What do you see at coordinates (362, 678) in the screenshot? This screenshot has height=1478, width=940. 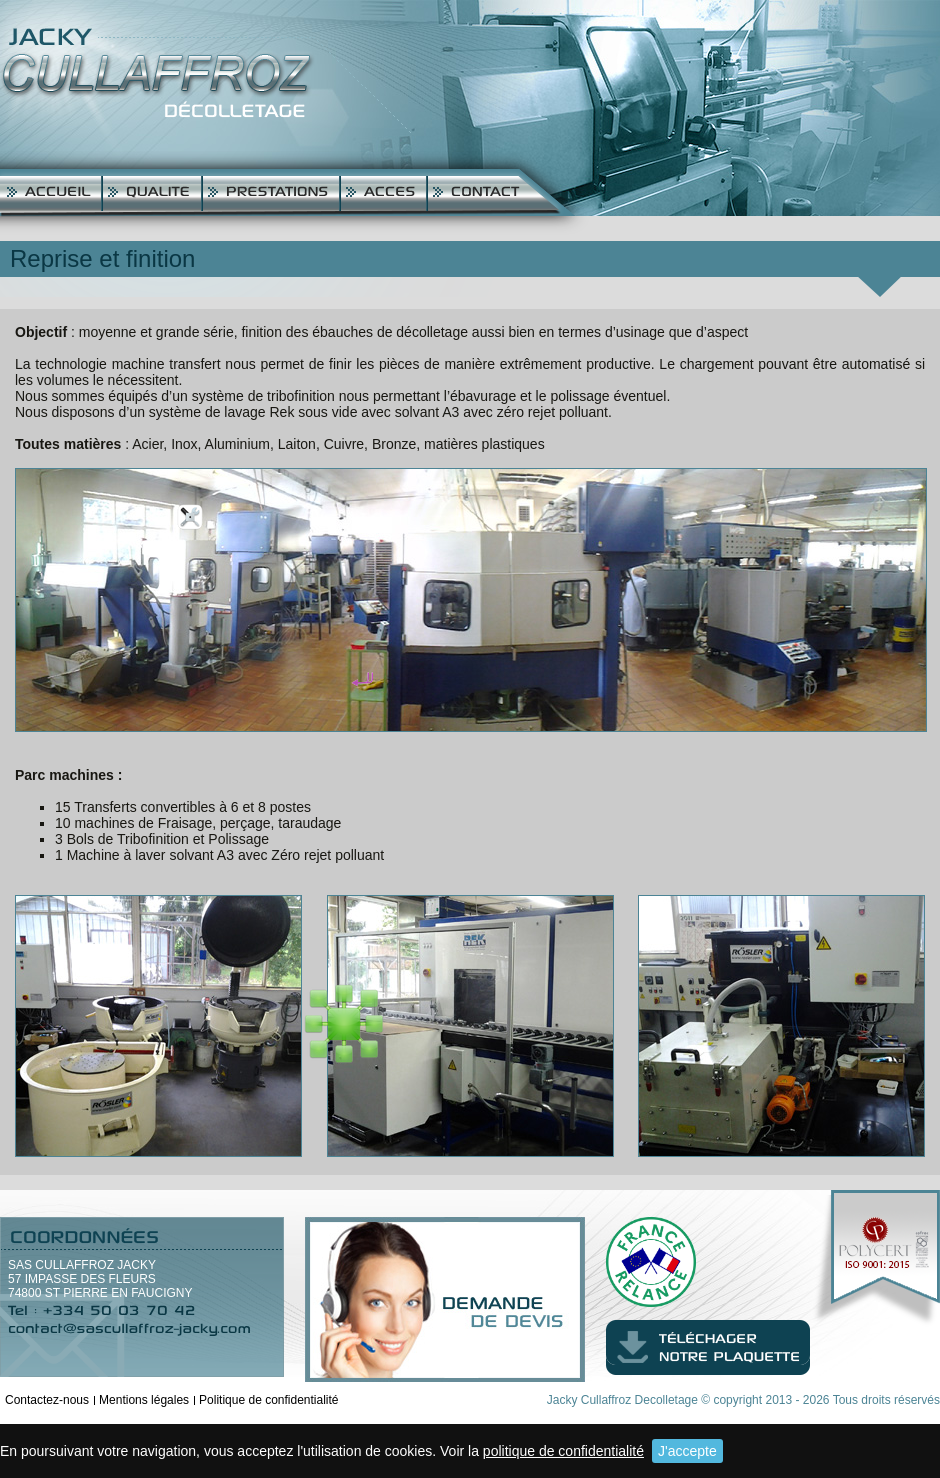 I see `reply to all recipients of an email` at bounding box center [362, 678].